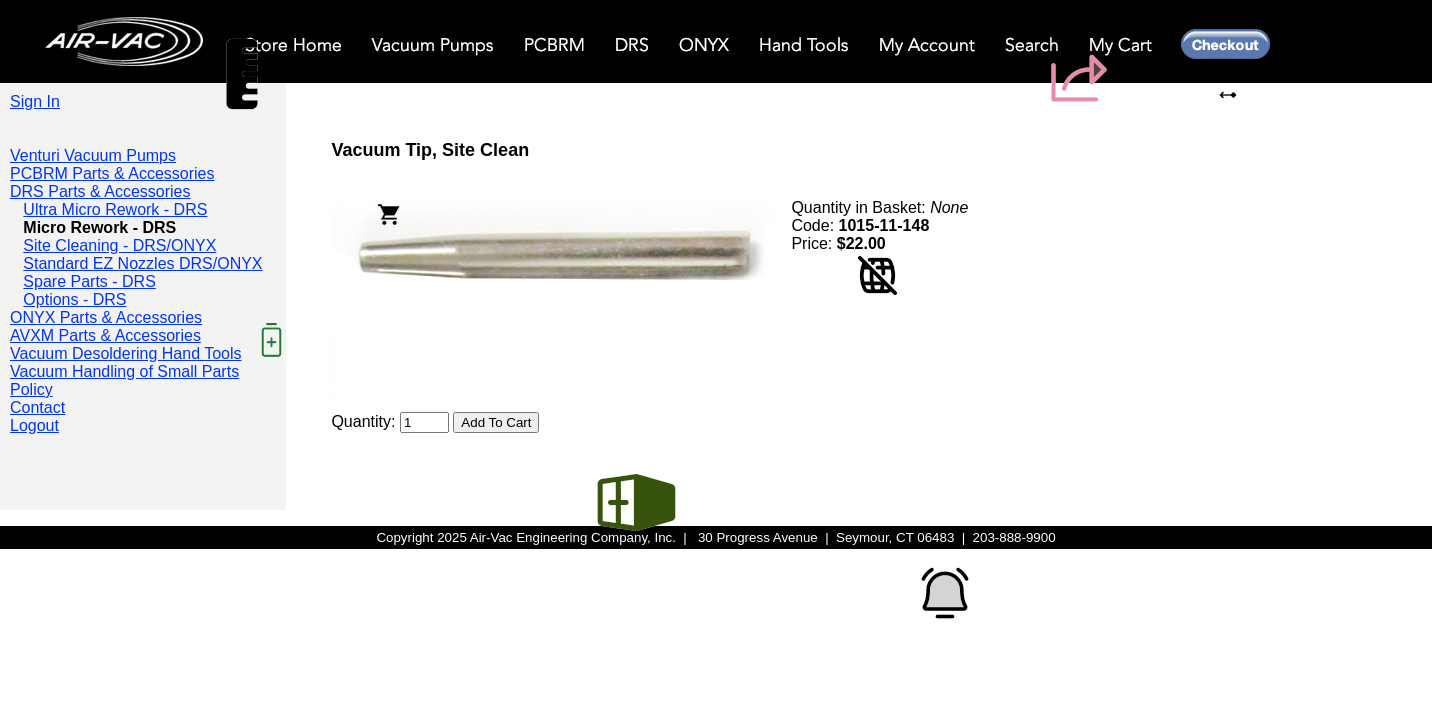 The height and width of the screenshot is (720, 1440). I want to click on indicates new notifications or alerts, so click(945, 594).